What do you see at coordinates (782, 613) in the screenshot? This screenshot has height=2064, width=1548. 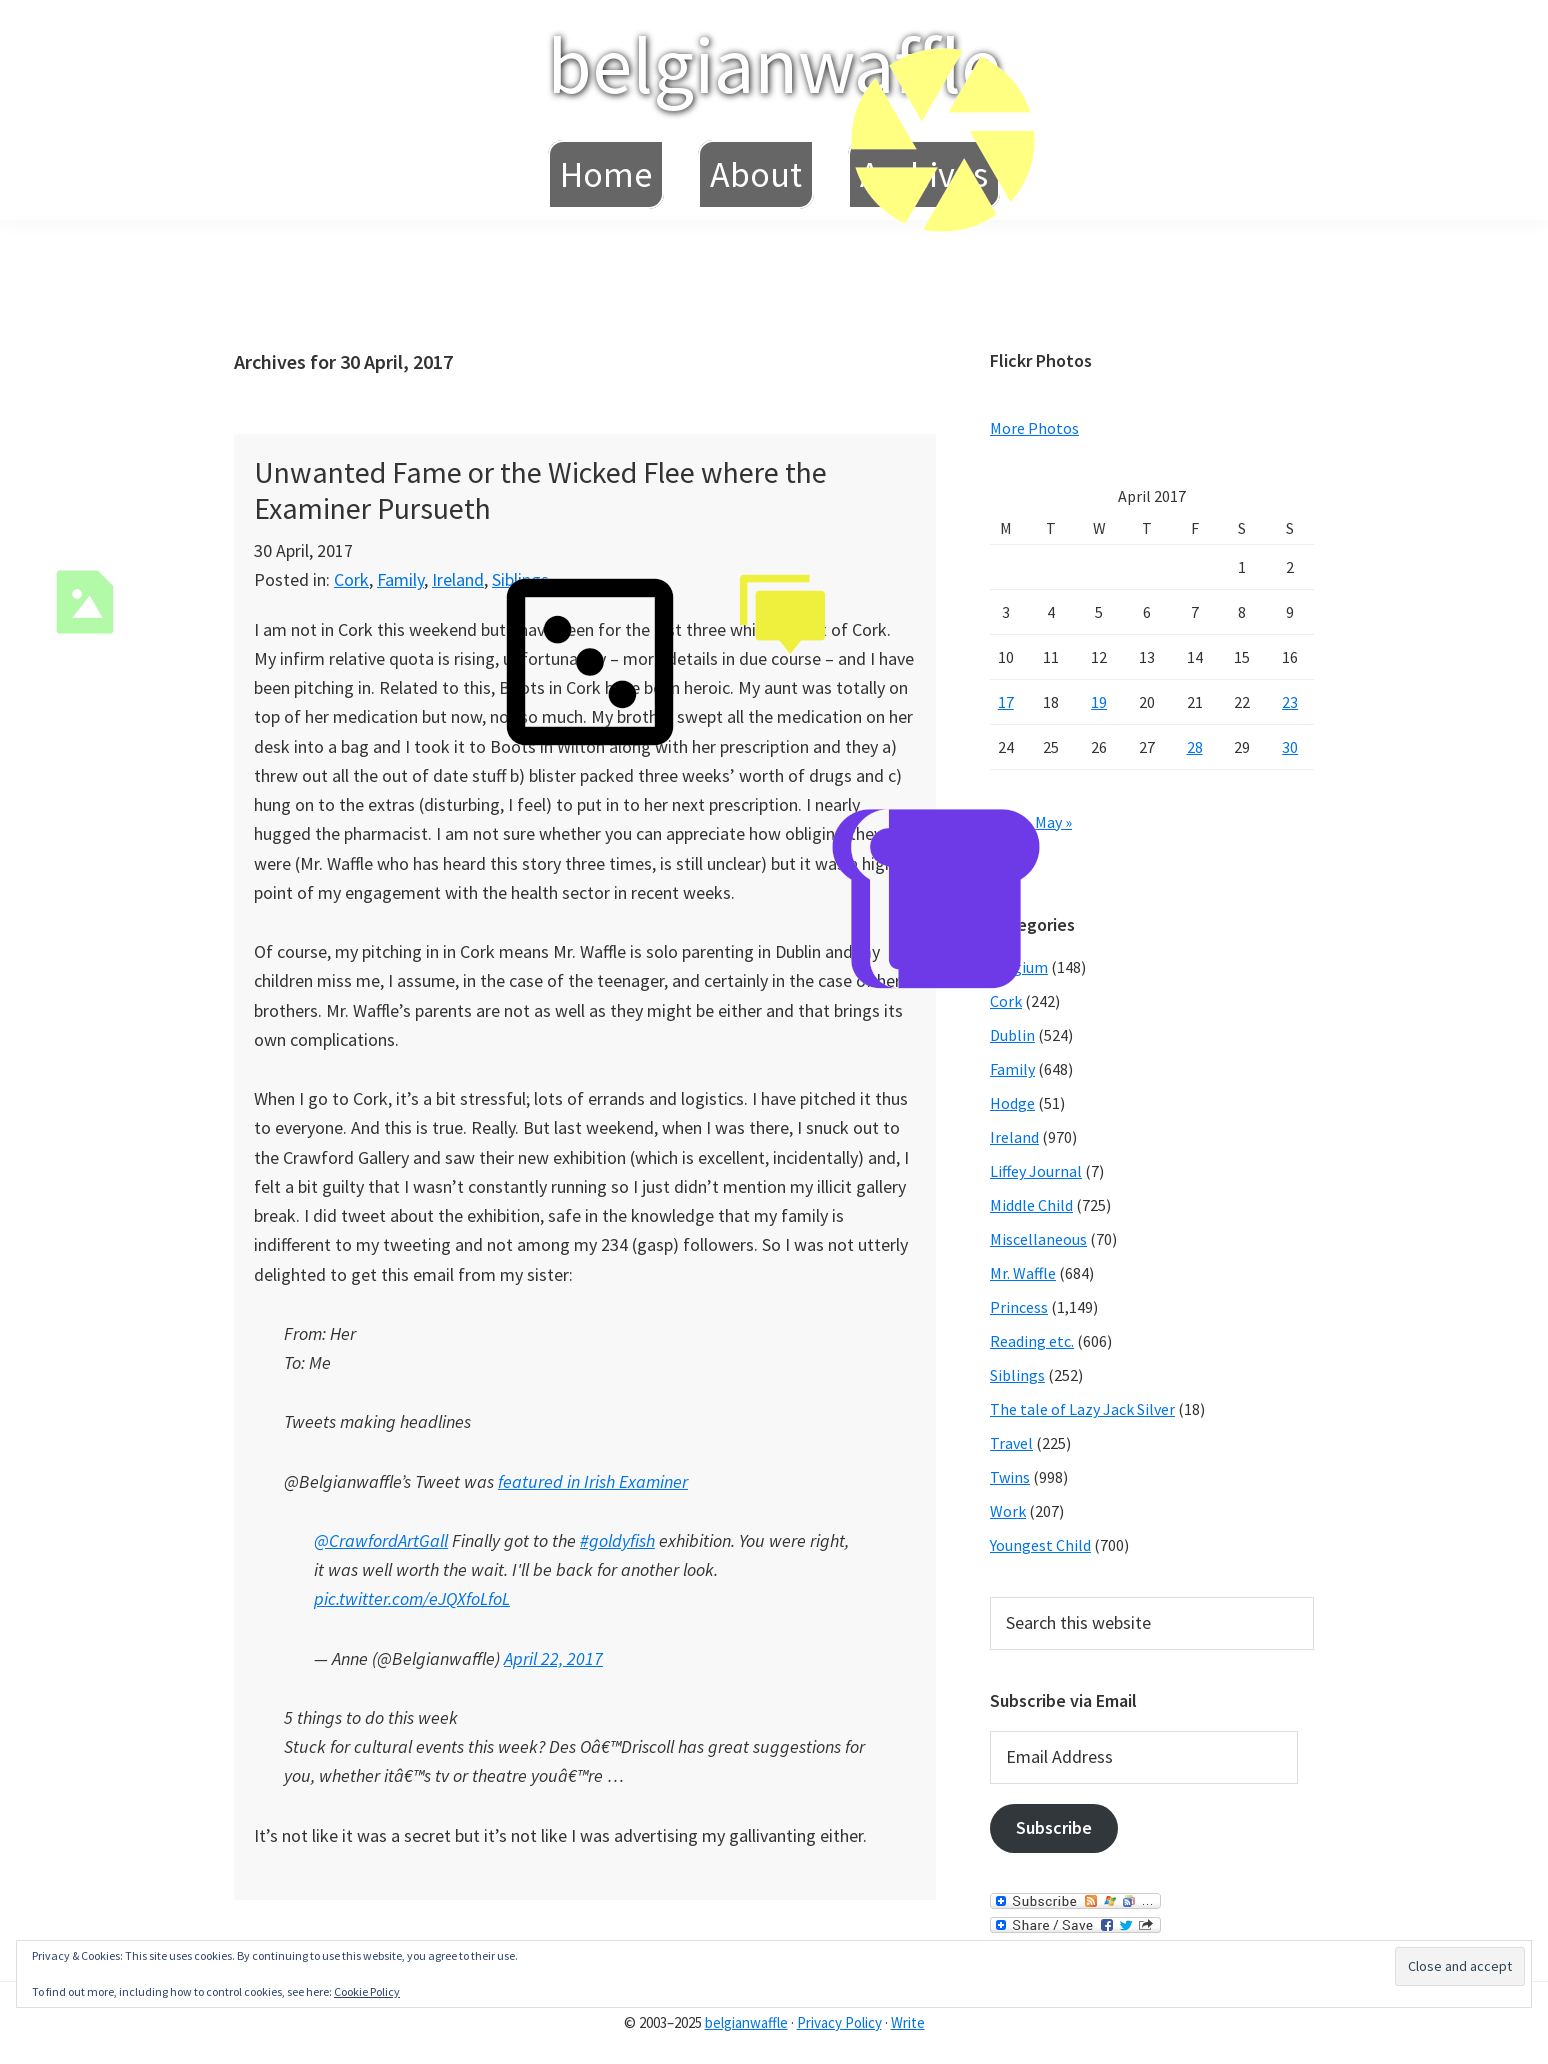 I see `start a discussion or group conversation` at bounding box center [782, 613].